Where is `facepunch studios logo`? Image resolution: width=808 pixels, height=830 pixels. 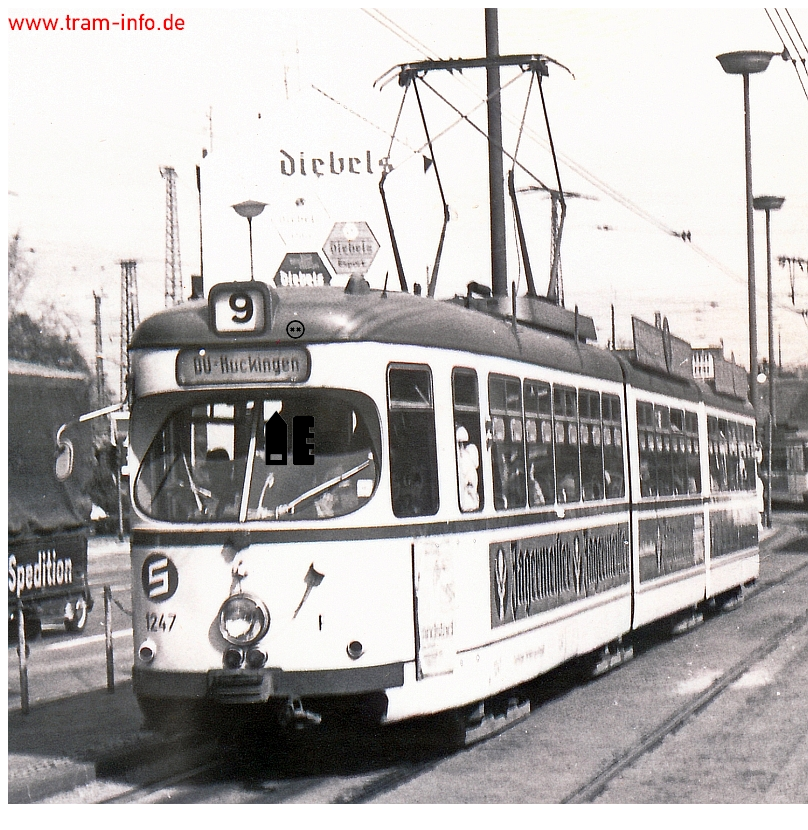
facepunch studios logo is located at coordinates (295, 329).